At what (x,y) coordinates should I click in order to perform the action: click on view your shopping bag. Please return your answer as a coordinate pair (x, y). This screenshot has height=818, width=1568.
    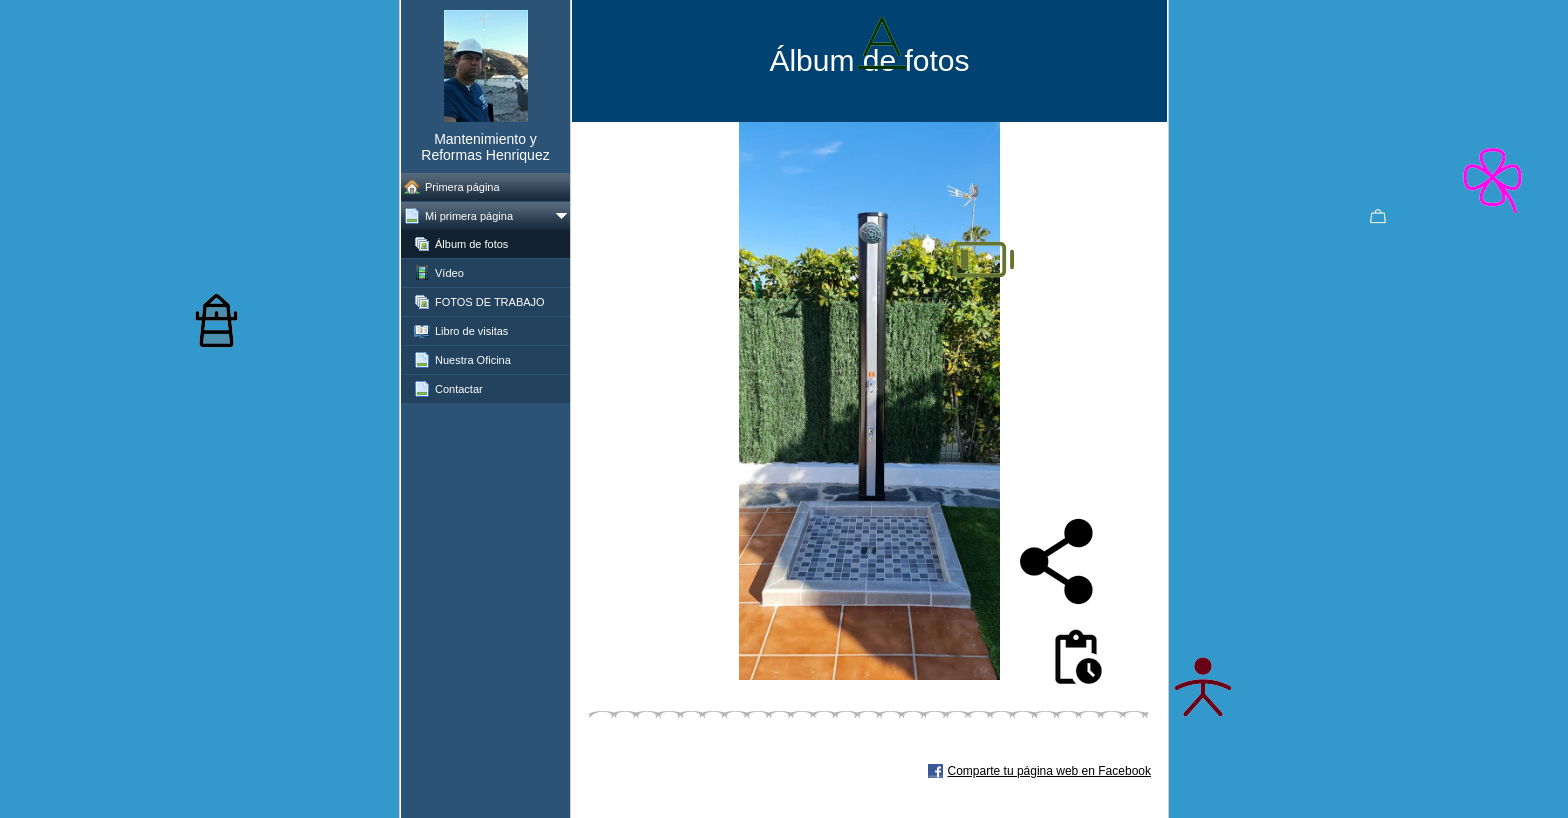
    Looking at the image, I should click on (1378, 217).